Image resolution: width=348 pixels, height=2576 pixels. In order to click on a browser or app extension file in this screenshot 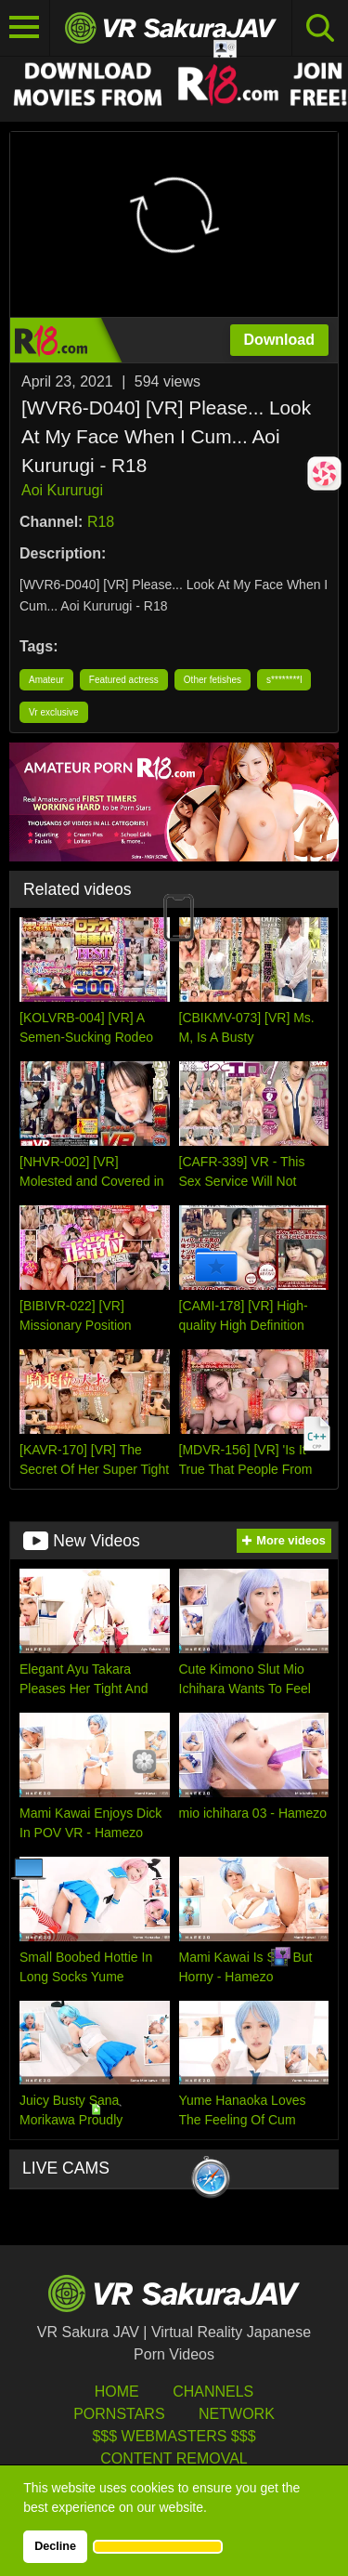, I will do `click(107, 2109)`.